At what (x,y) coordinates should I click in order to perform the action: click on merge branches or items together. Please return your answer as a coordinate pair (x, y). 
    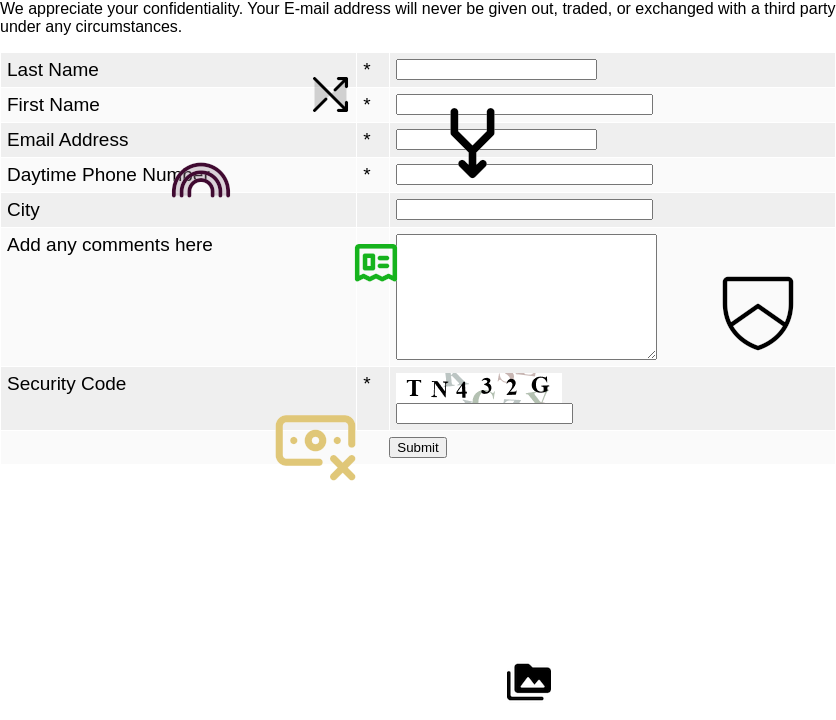
    Looking at the image, I should click on (472, 140).